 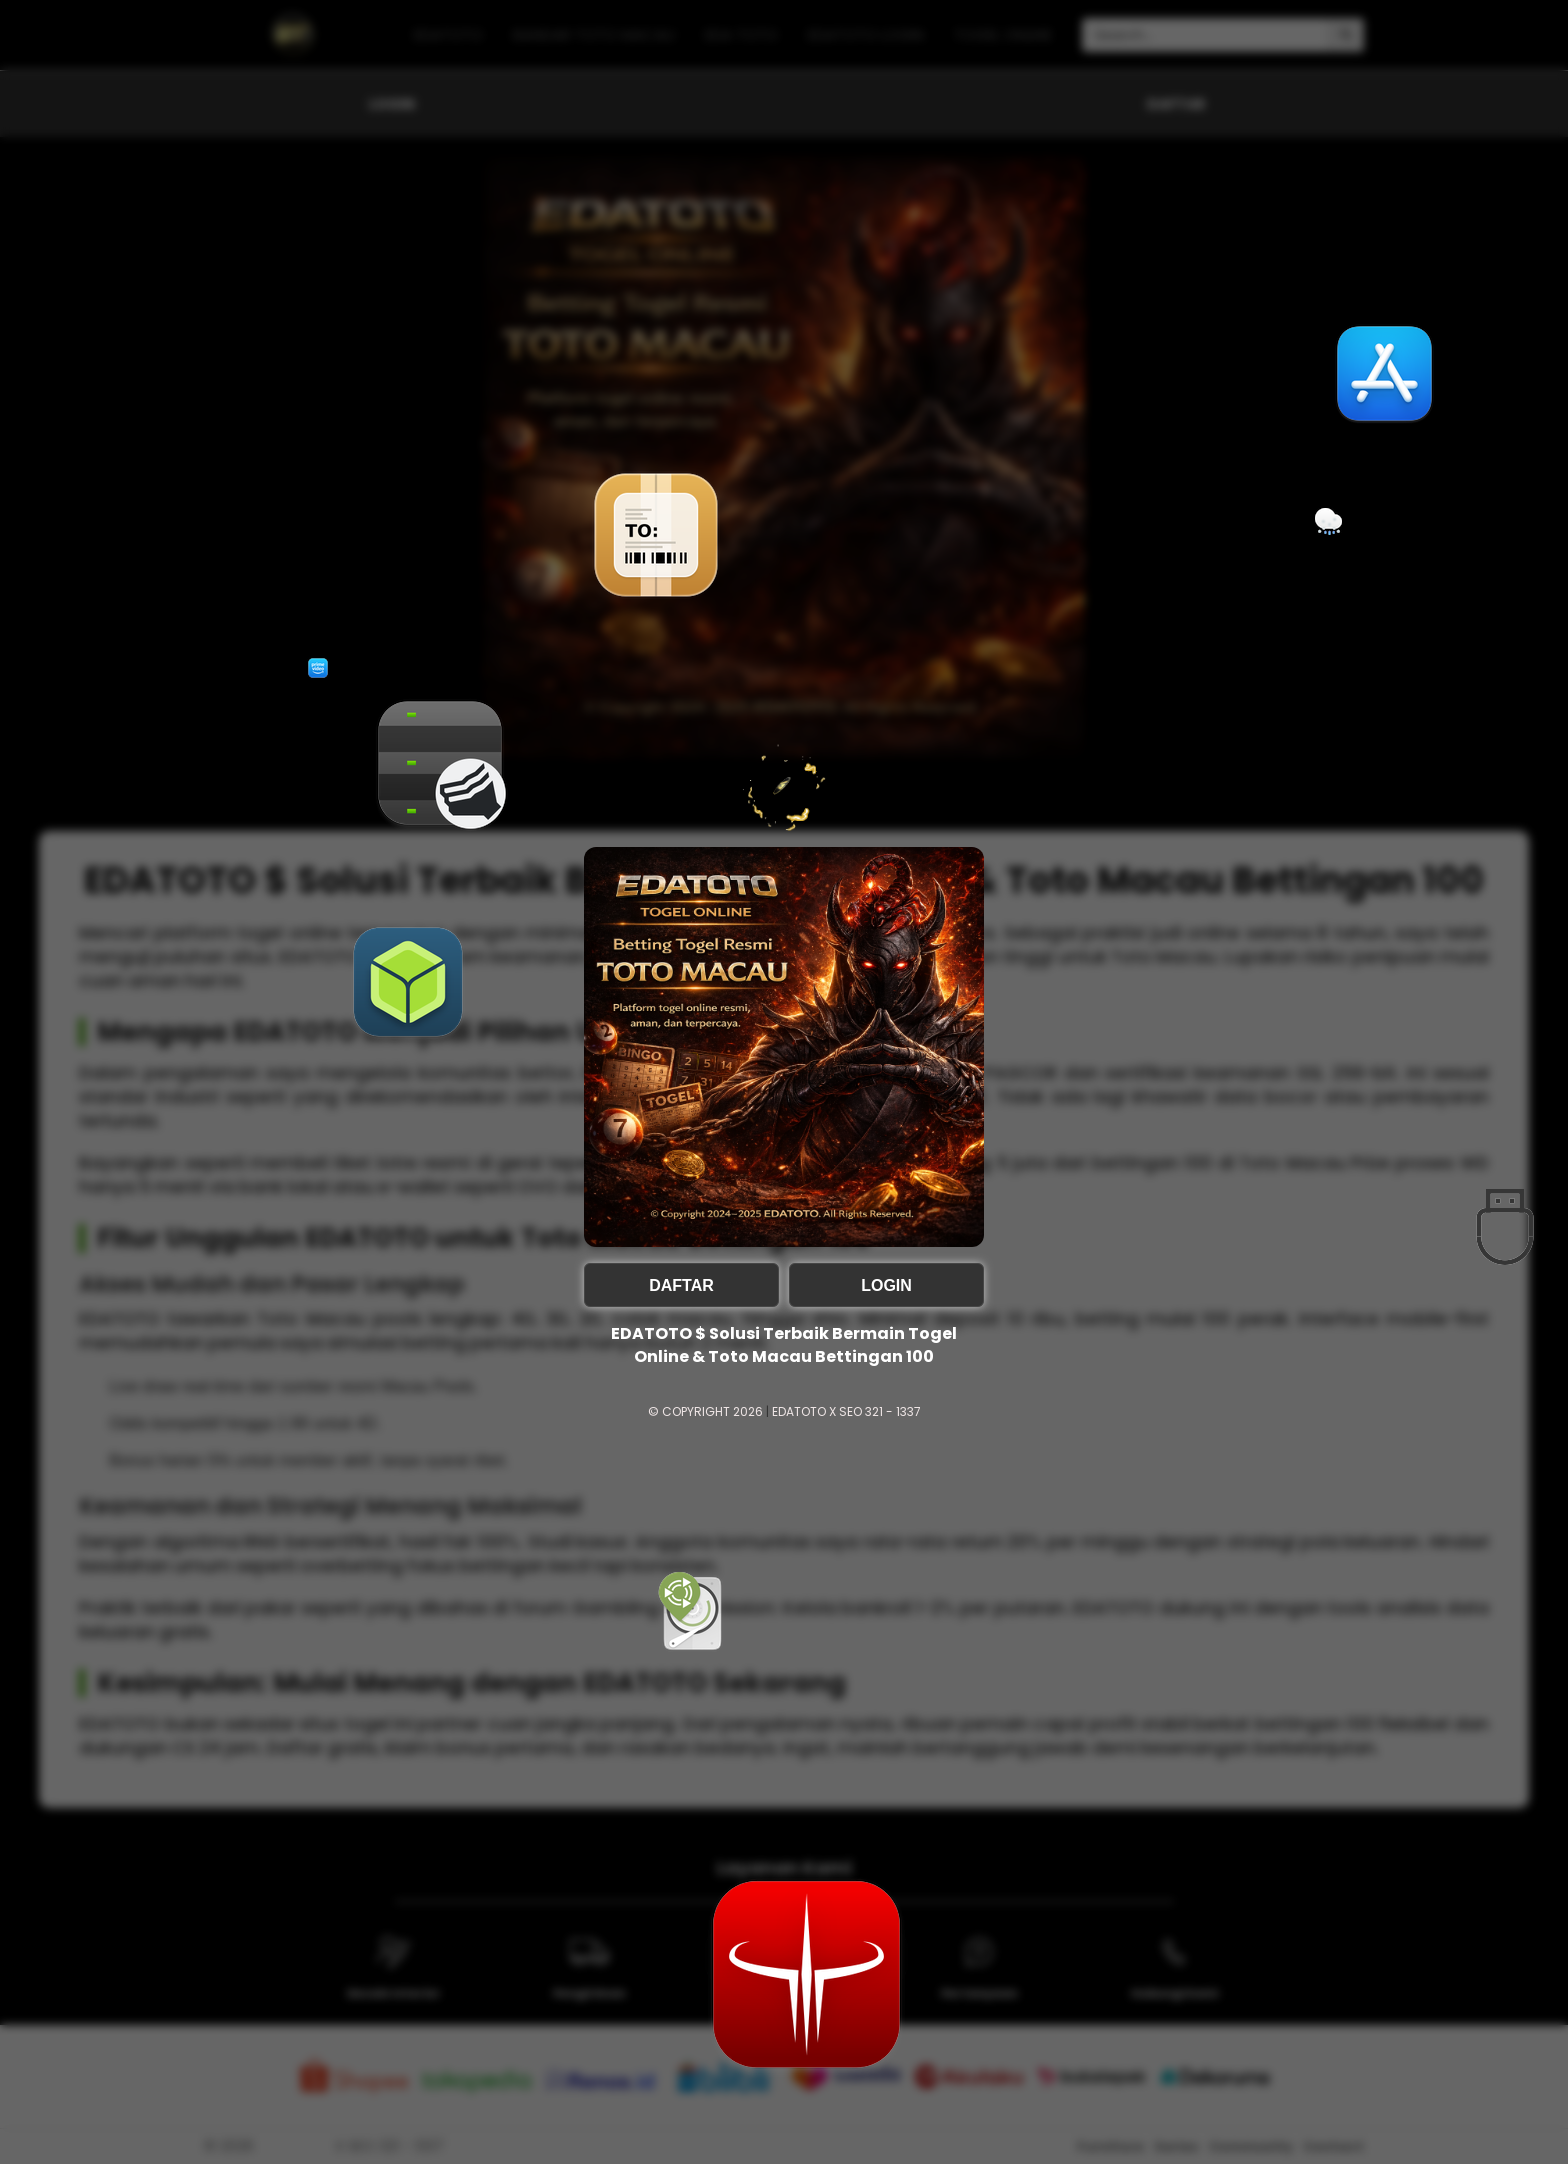 What do you see at coordinates (806, 1974) in the screenshot?
I see `launch ioquake3 game engine` at bounding box center [806, 1974].